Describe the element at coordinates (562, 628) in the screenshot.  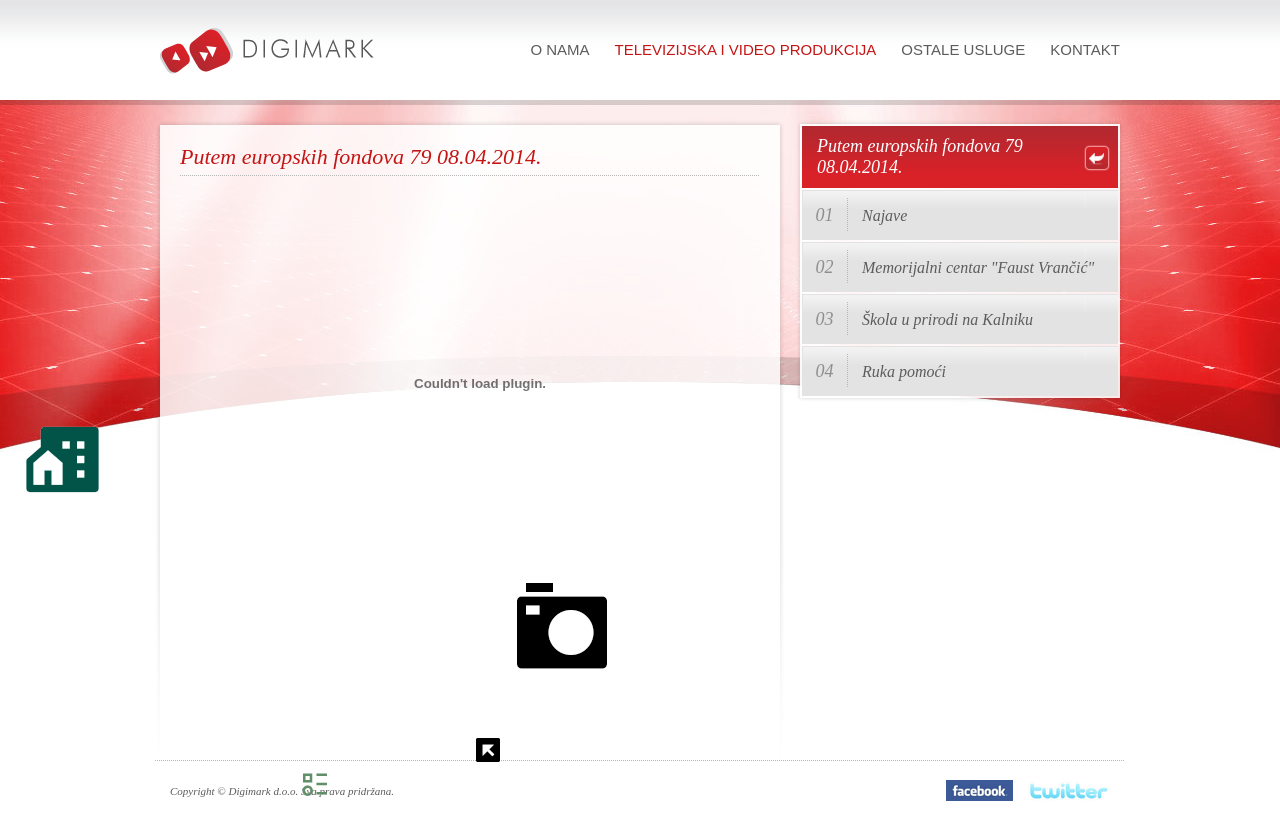
I see `open camera to take a photo` at that location.